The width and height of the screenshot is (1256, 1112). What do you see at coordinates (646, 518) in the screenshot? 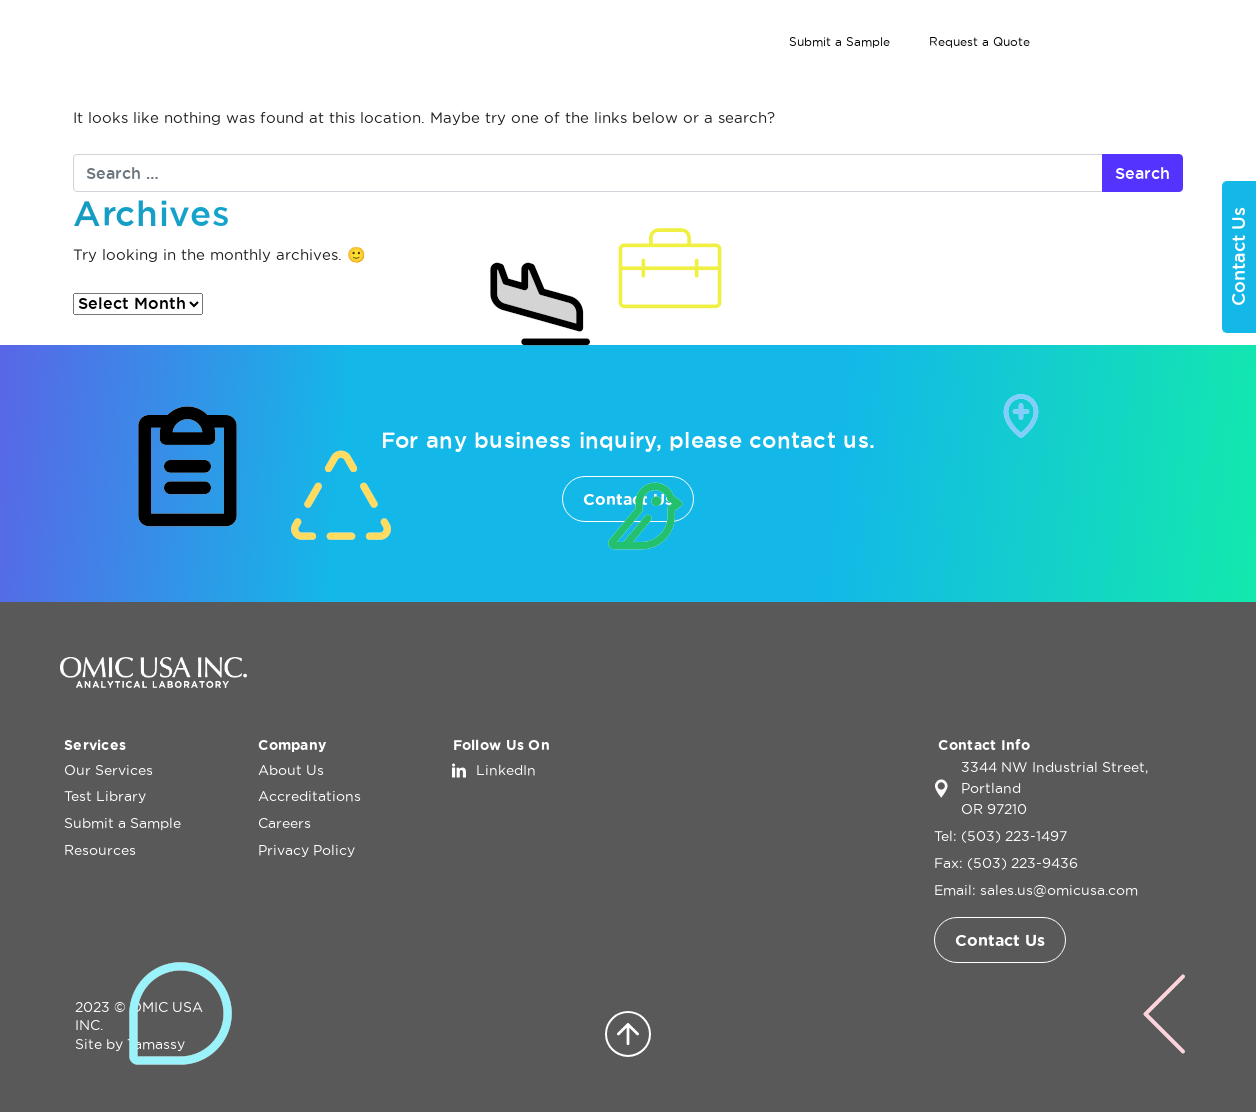
I see `access twitter or social media sharing` at bounding box center [646, 518].